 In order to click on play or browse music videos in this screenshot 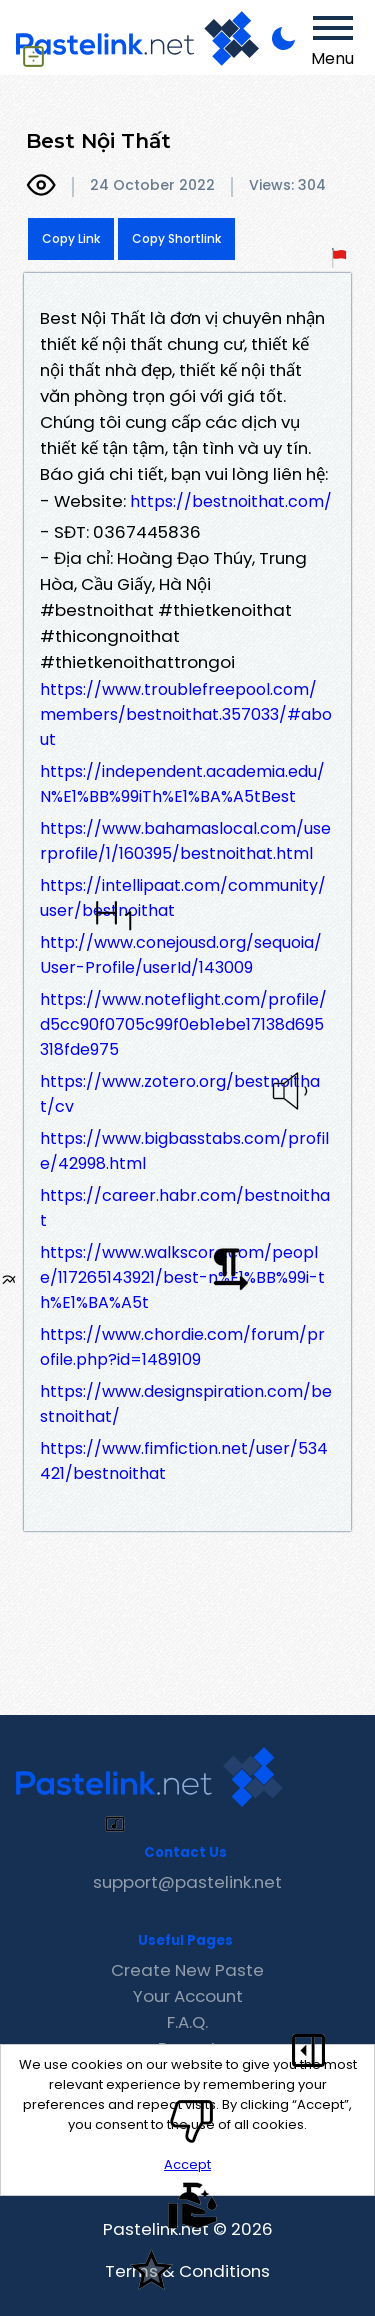, I will do `click(115, 1824)`.